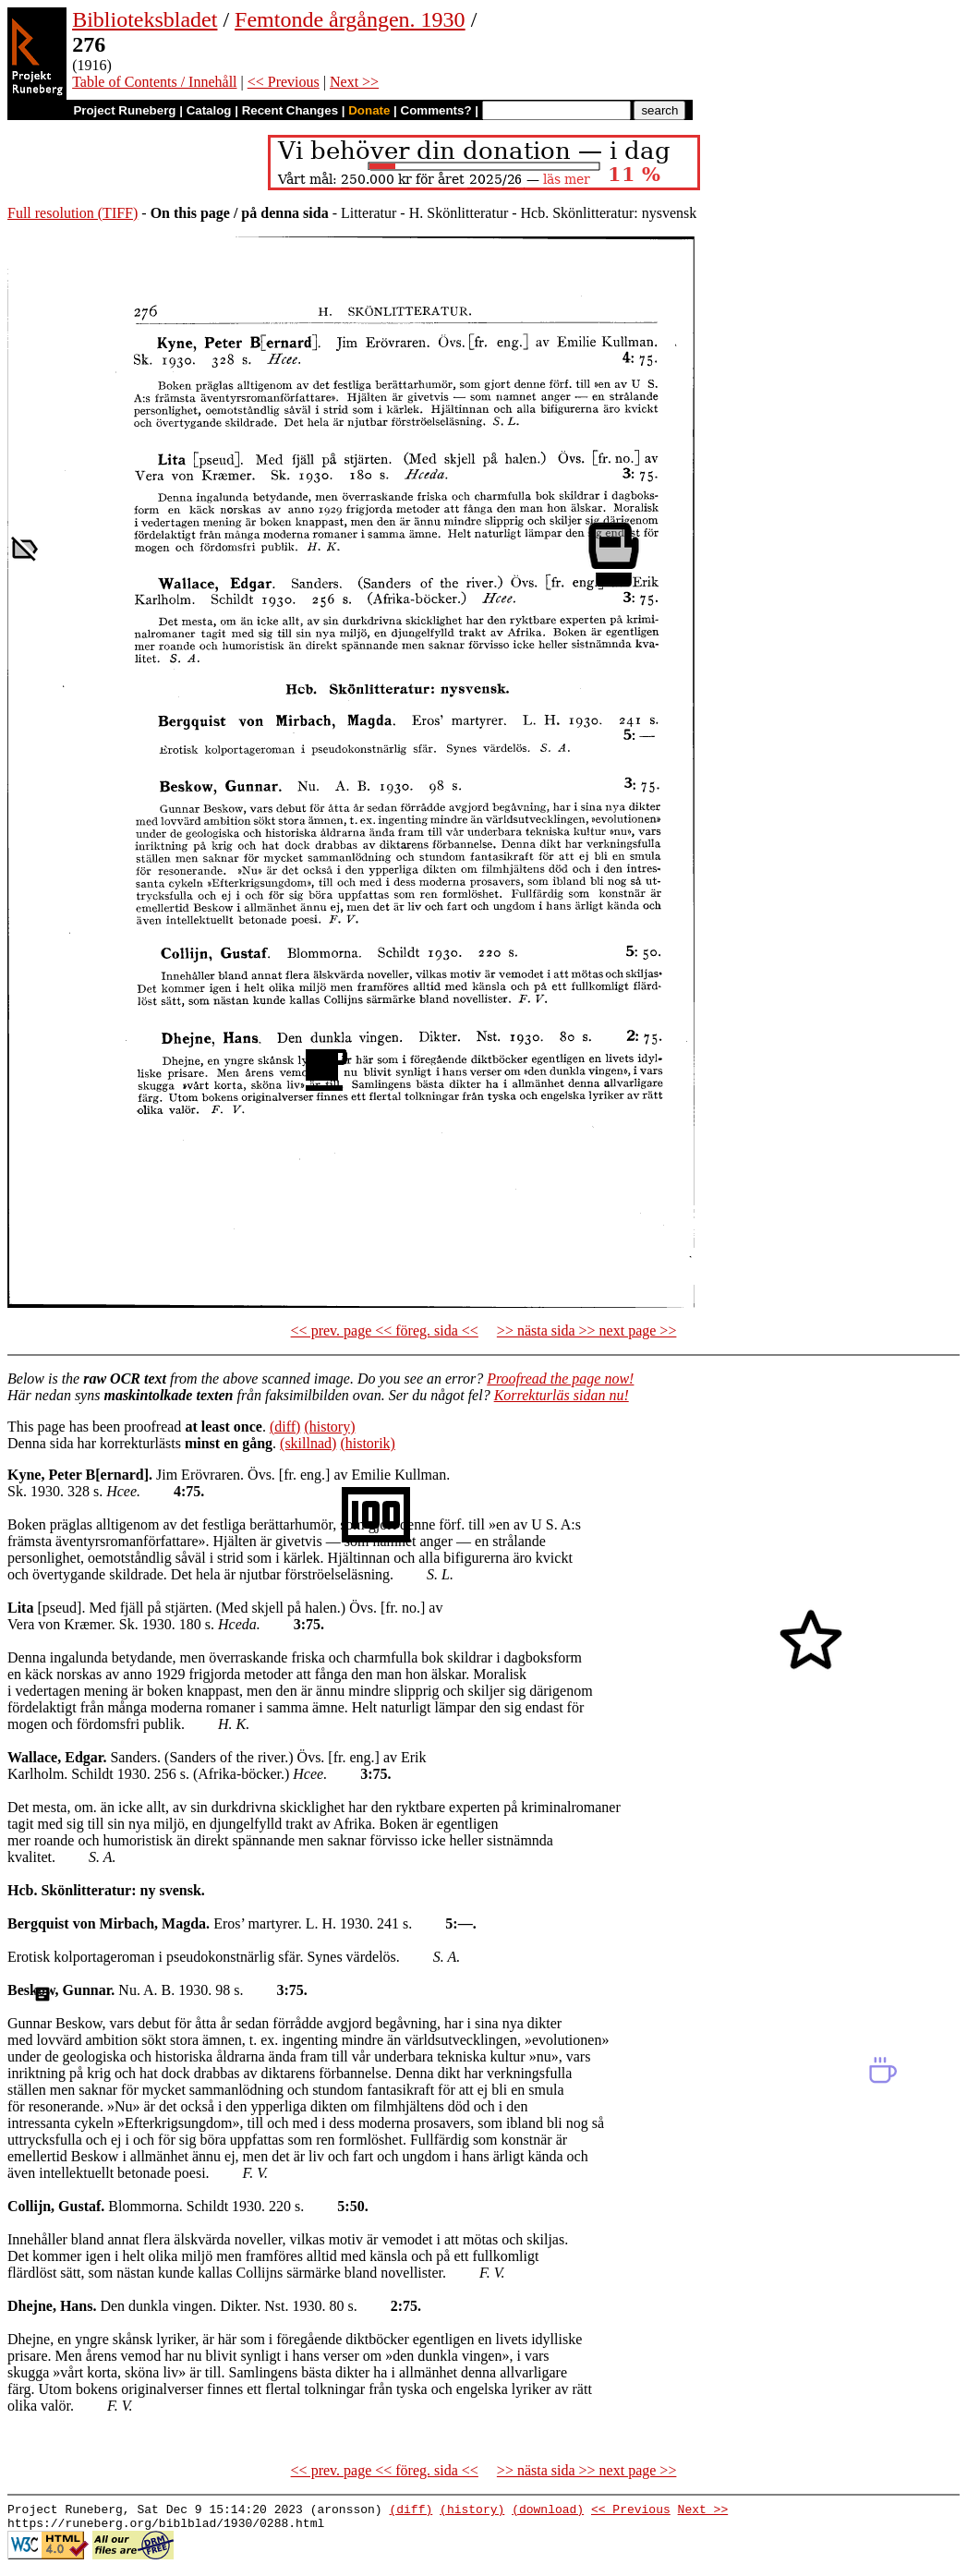  Describe the element at coordinates (882, 2071) in the screenshot. I see `find nearby coffee shops or cafes` at that location.